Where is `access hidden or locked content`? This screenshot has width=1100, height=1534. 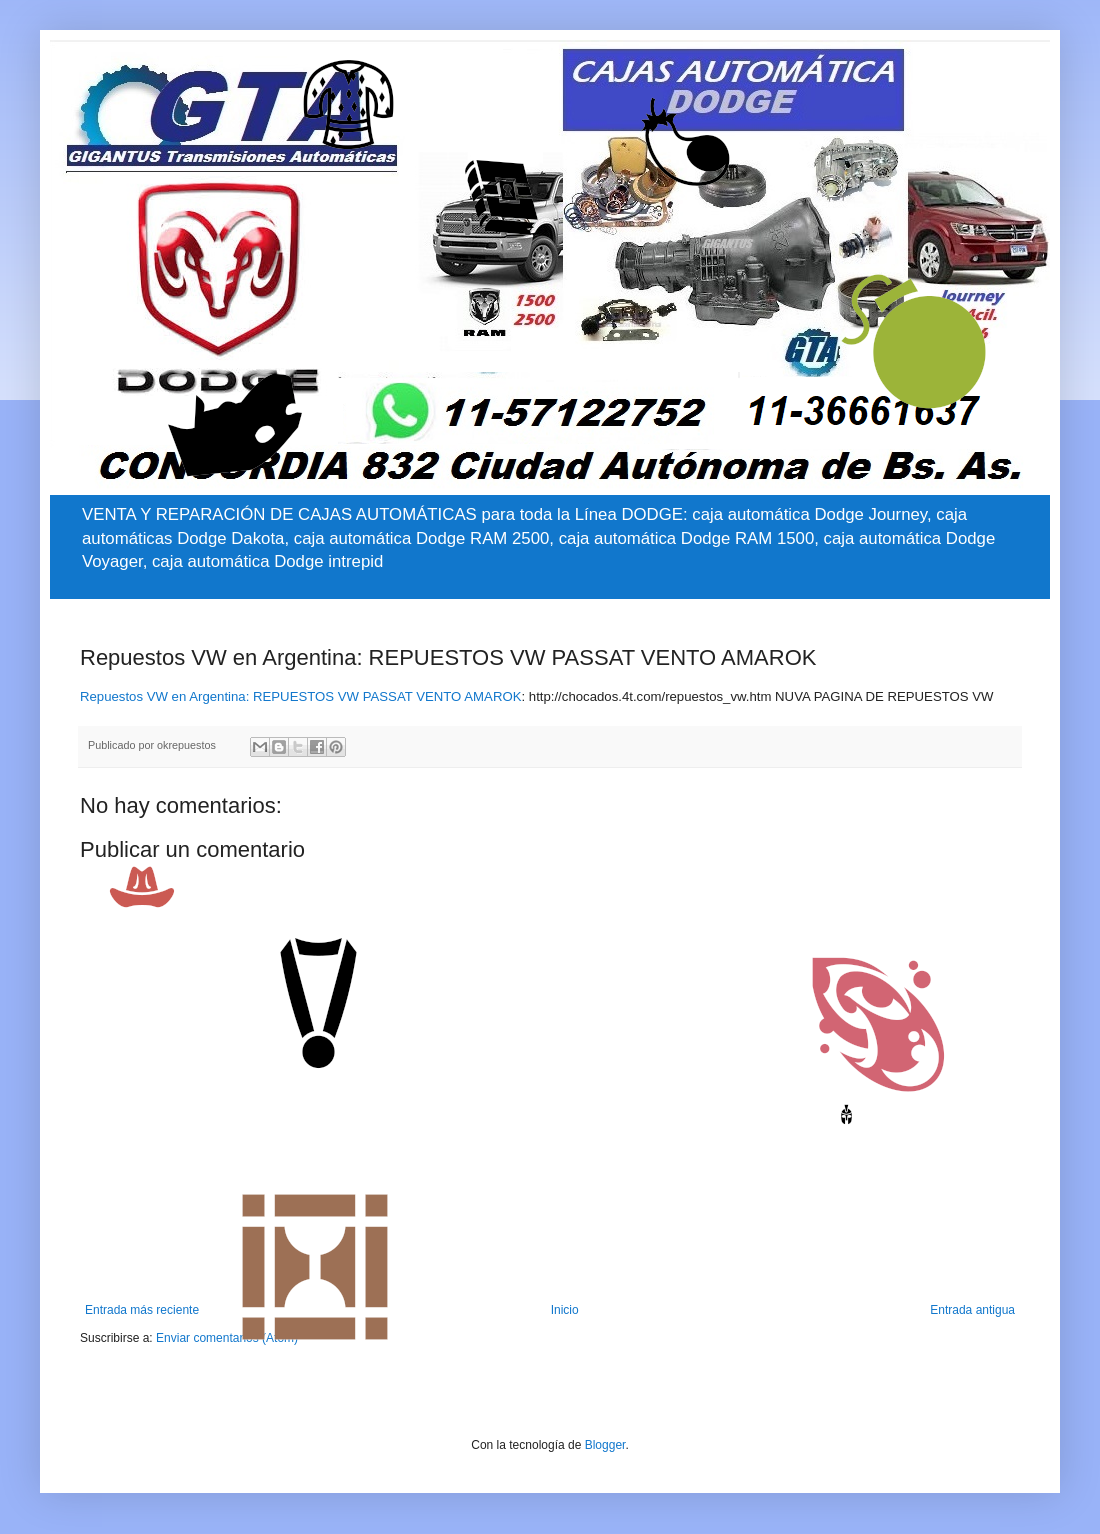
access hidden or locked content is located at coordinates (501, 197).